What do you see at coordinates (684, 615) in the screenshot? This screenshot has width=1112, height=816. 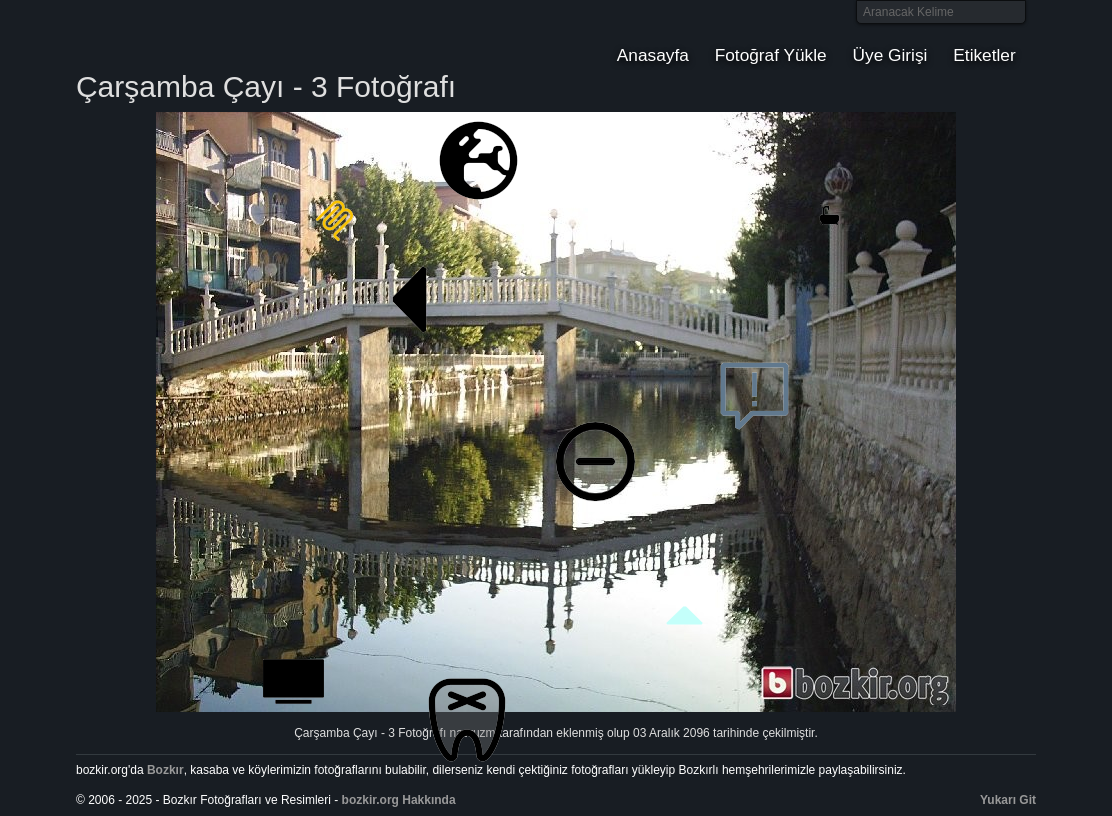 I see `collapse an expanded section or panel` at bounding box center [684, 615].